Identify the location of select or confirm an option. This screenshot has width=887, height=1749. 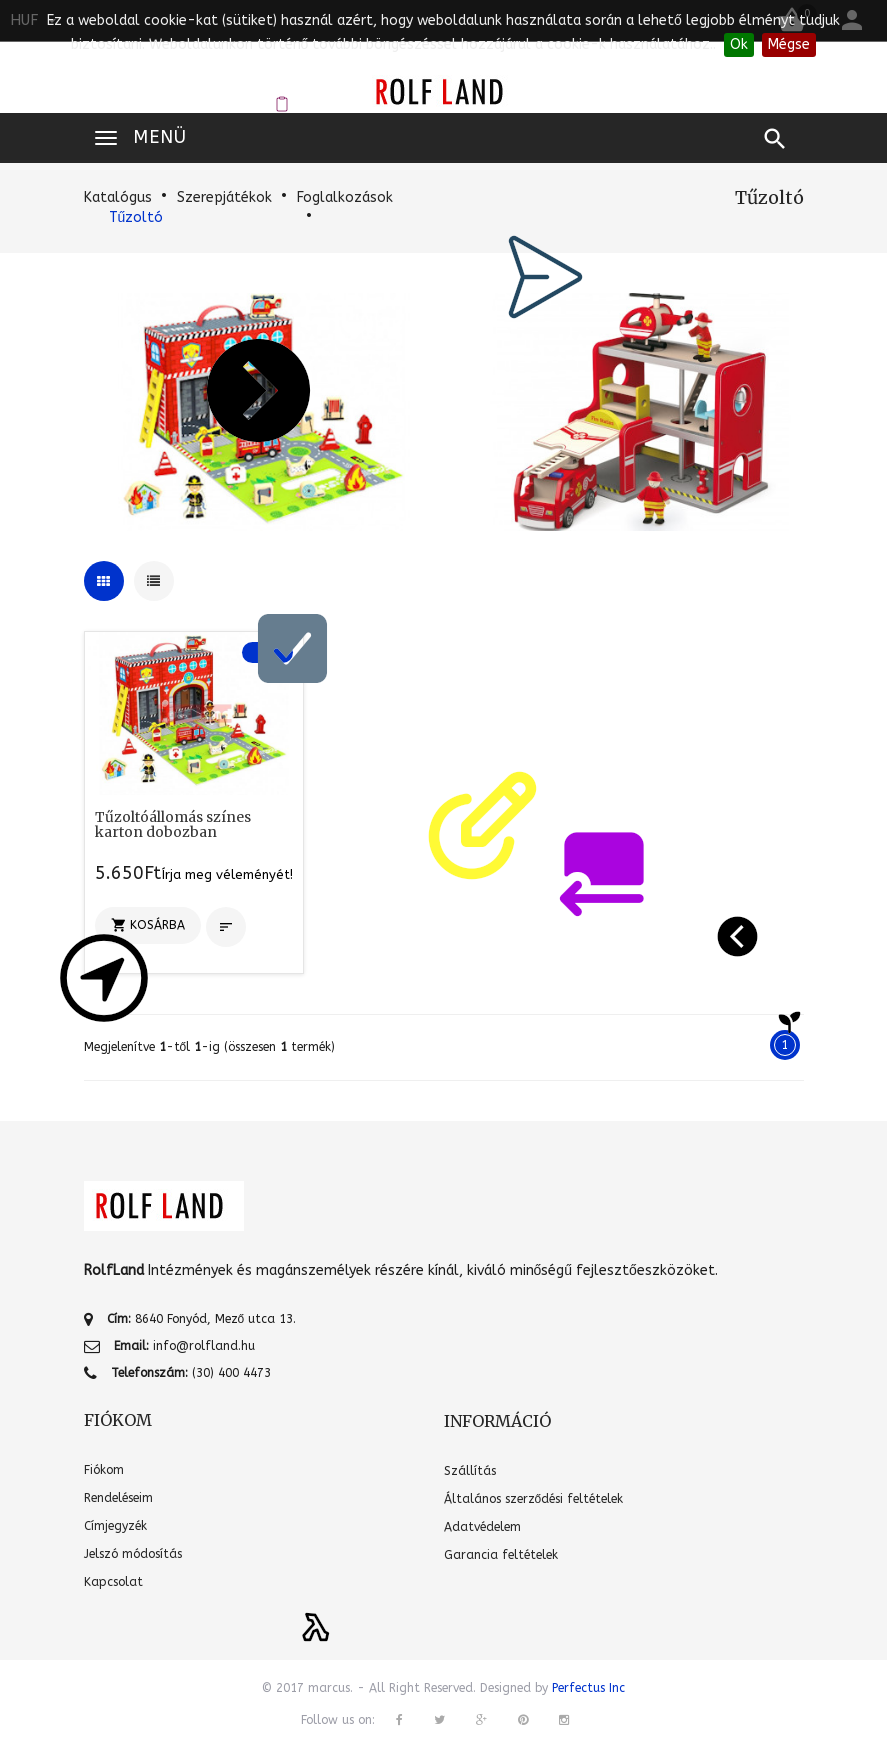
(292, 648).